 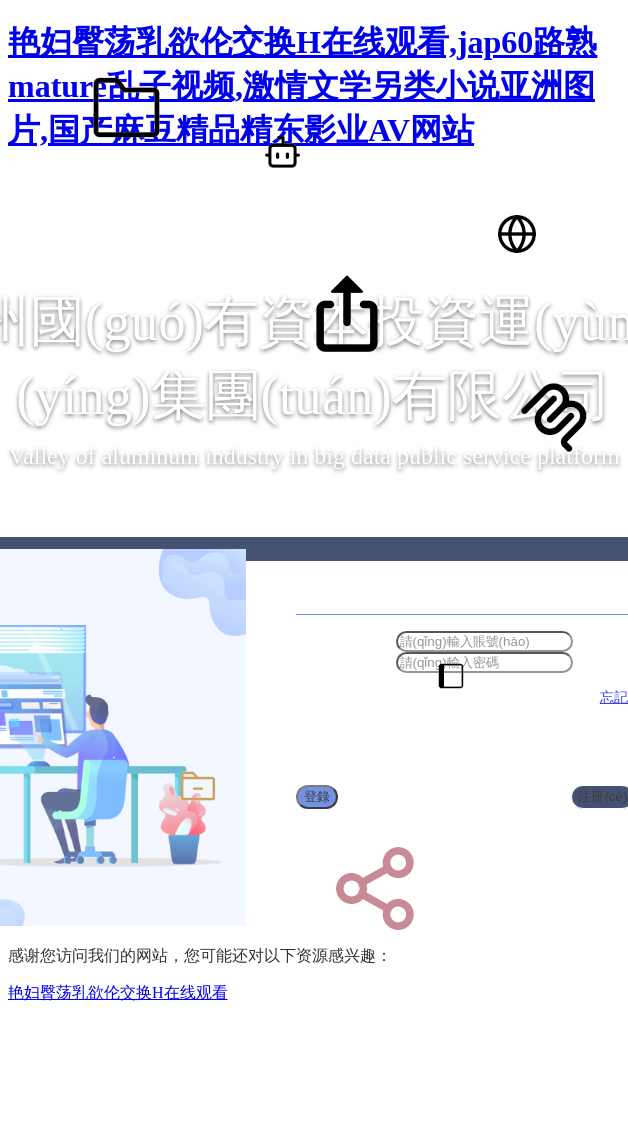 What do you see at coordinates (198, 786) in the screenshot?
I see `remove a folder from your files` at bounding box center [198, 786].